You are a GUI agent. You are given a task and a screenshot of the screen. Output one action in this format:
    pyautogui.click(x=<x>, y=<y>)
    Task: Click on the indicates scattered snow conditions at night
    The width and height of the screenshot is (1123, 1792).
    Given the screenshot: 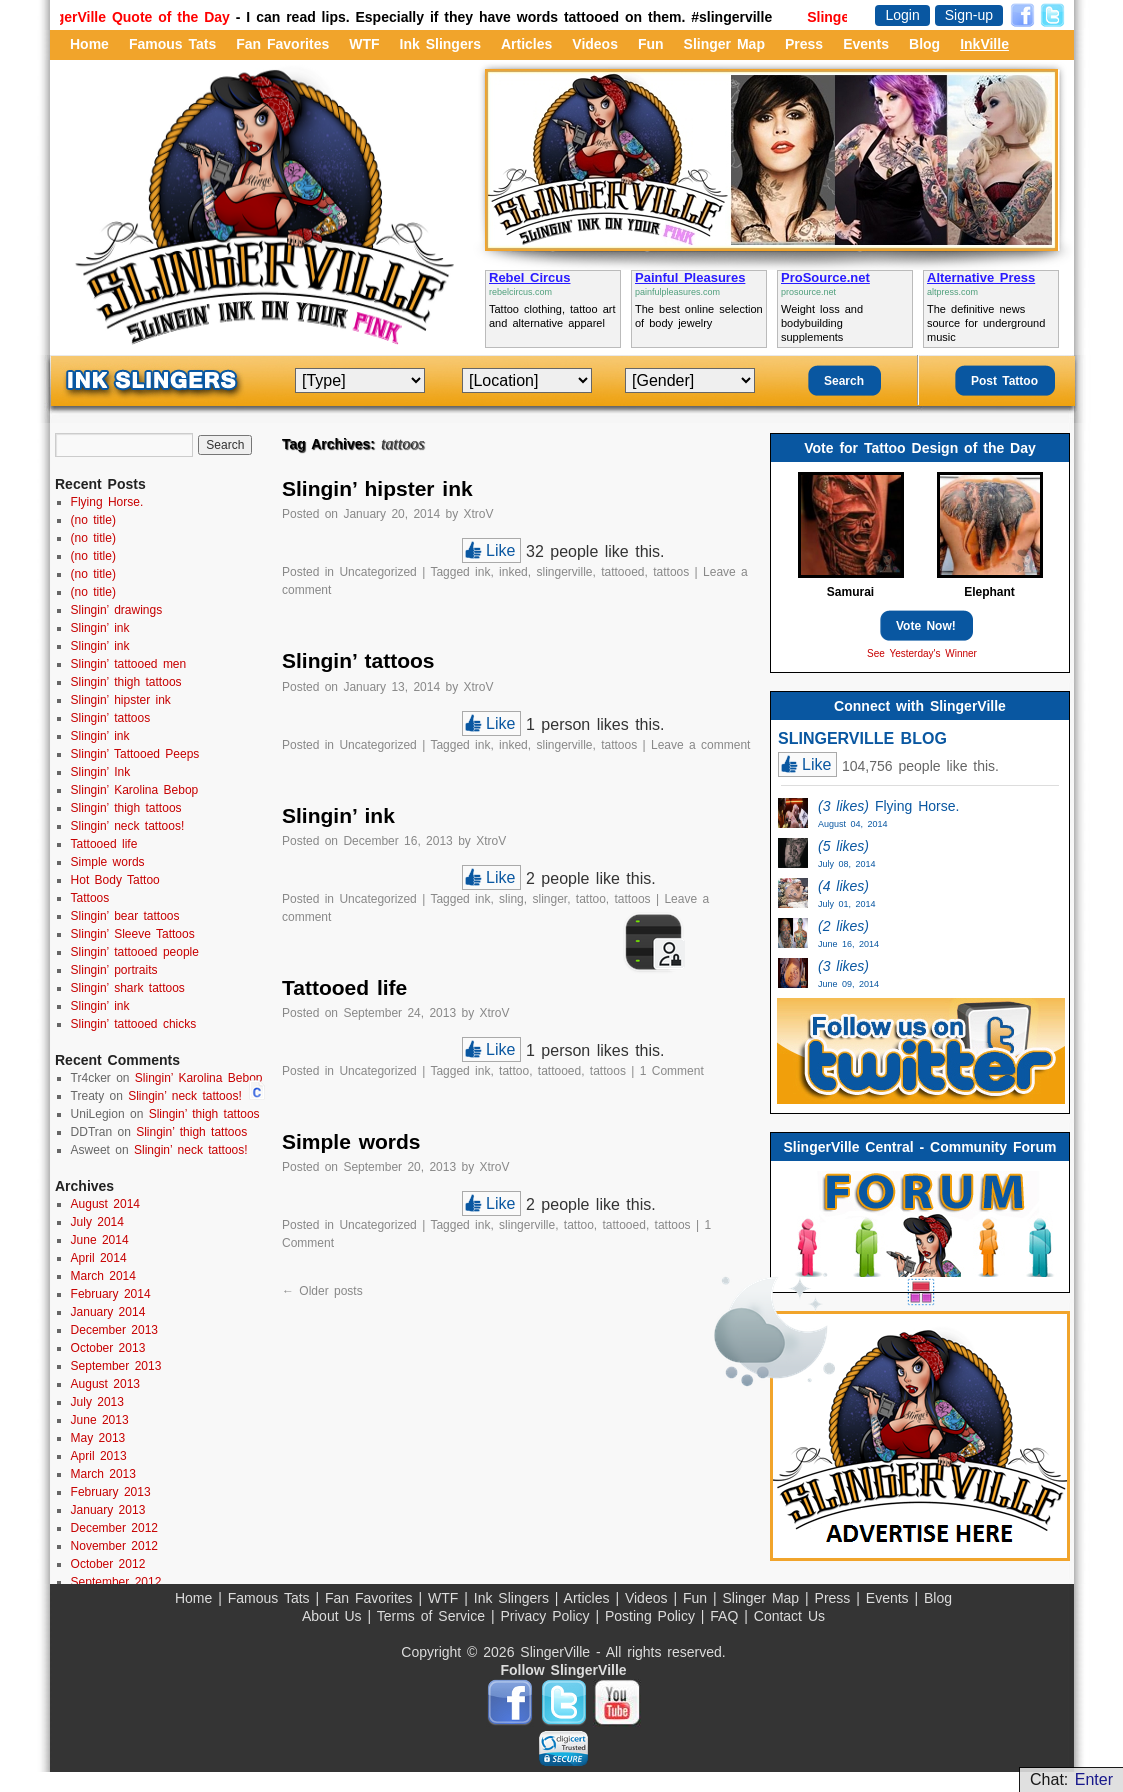 What is the action you would take?
    pyautogui.click(x=774, y=1329)
    